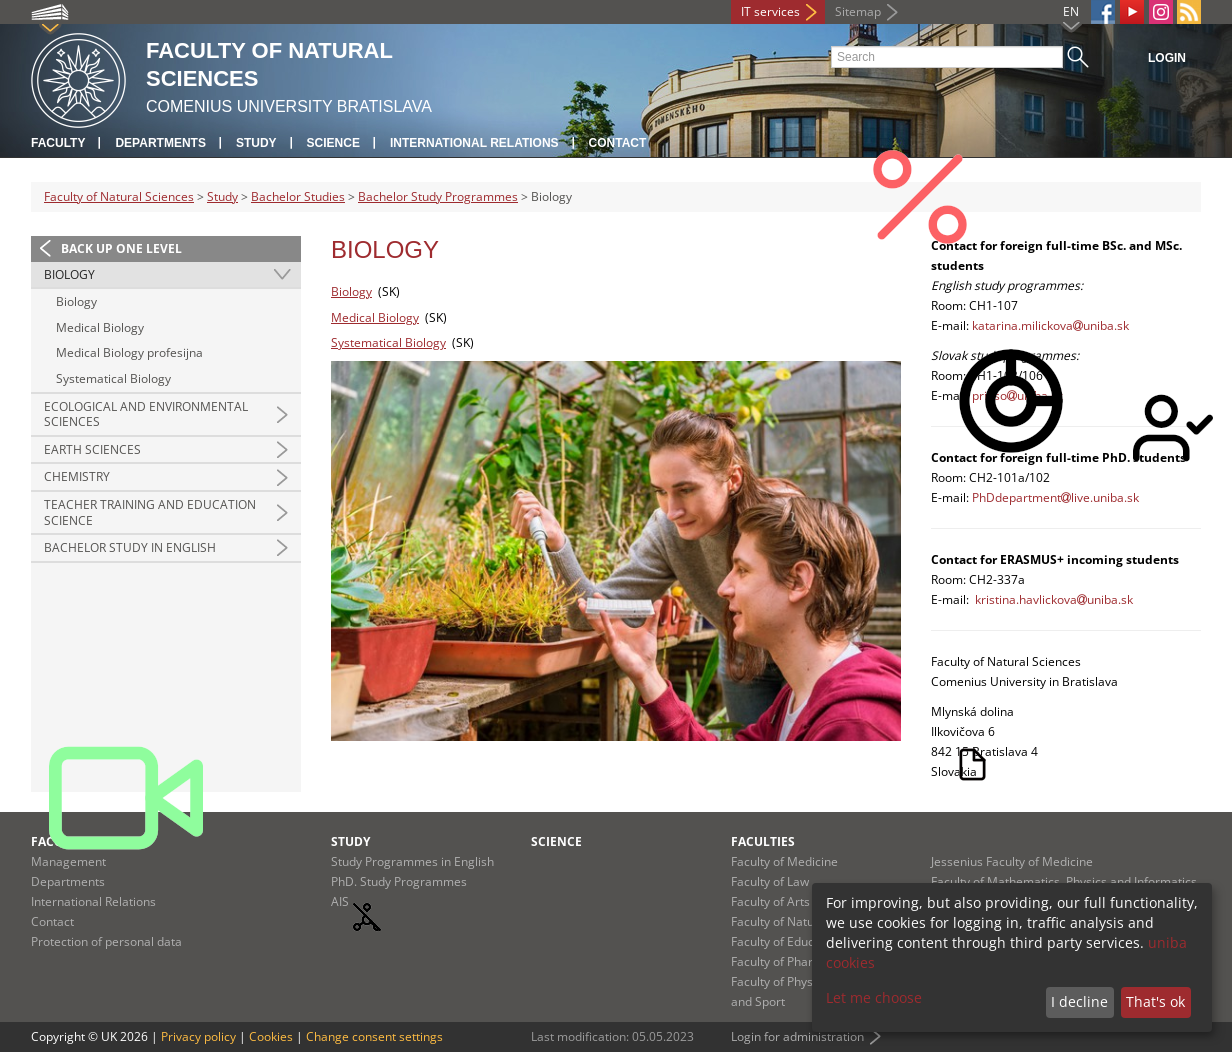  What do you see at coordinates (1011, 401) in the screenshot?
I see `view donut chart analytics` at bounding box center [1011, 401].